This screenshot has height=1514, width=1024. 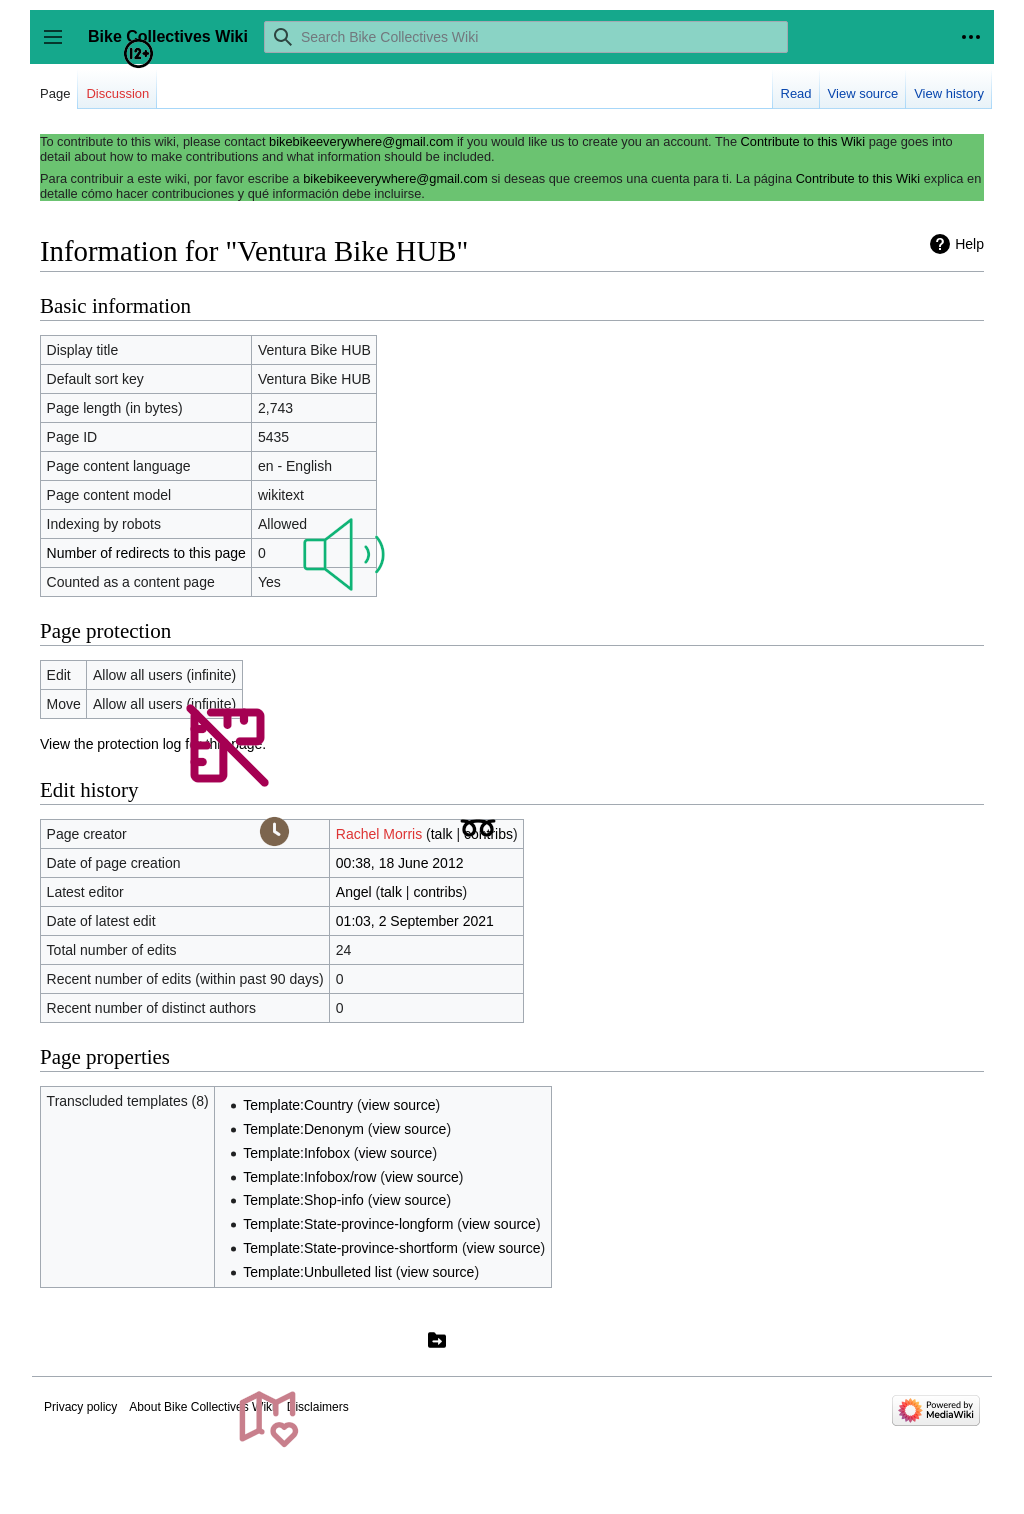 I want to click on disable measurement tools, so click(x=227, y=745).